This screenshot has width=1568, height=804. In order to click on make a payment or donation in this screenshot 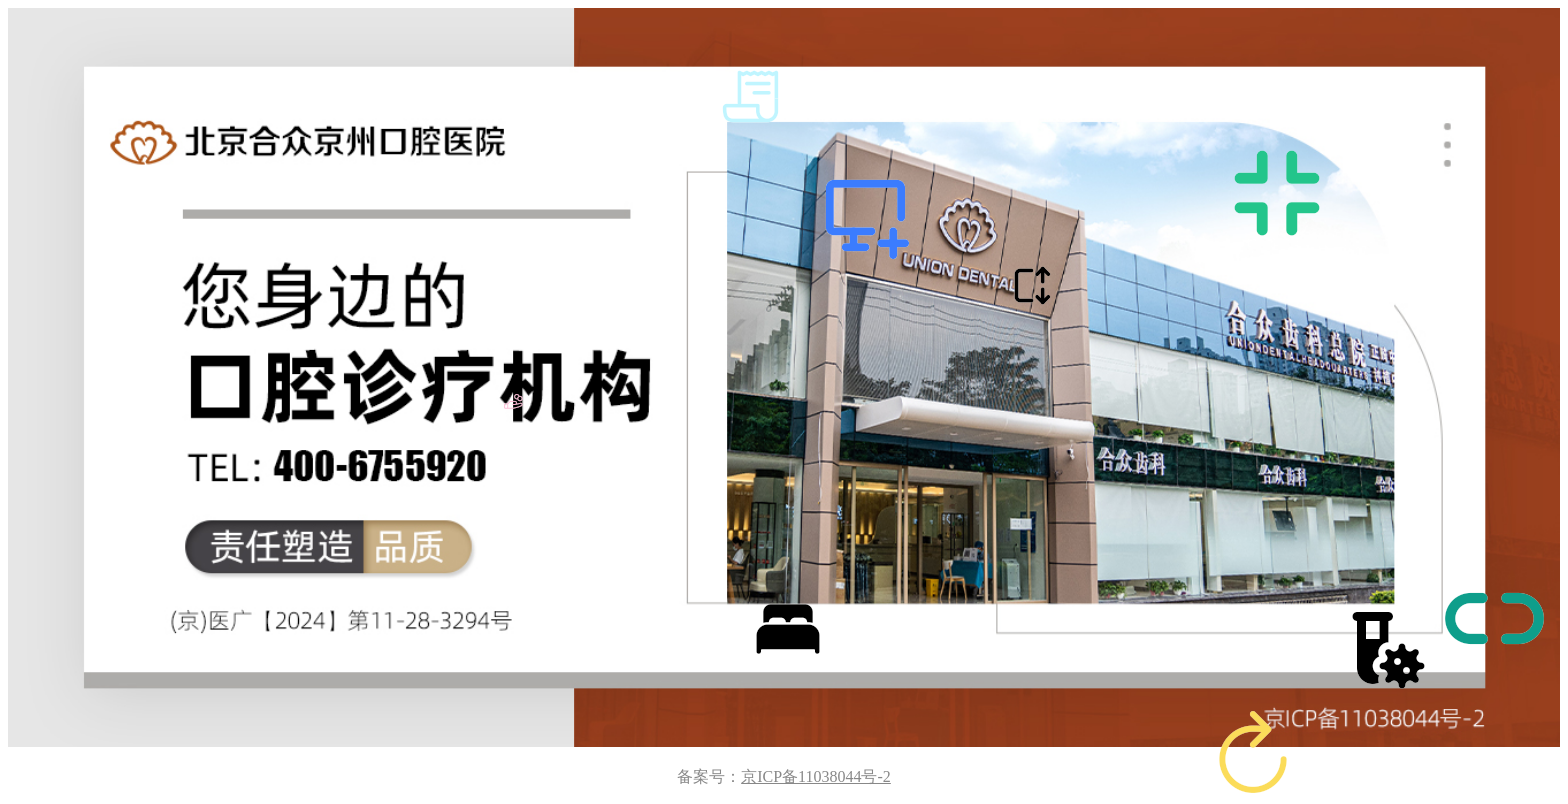, I will do `click(514, 402)`.